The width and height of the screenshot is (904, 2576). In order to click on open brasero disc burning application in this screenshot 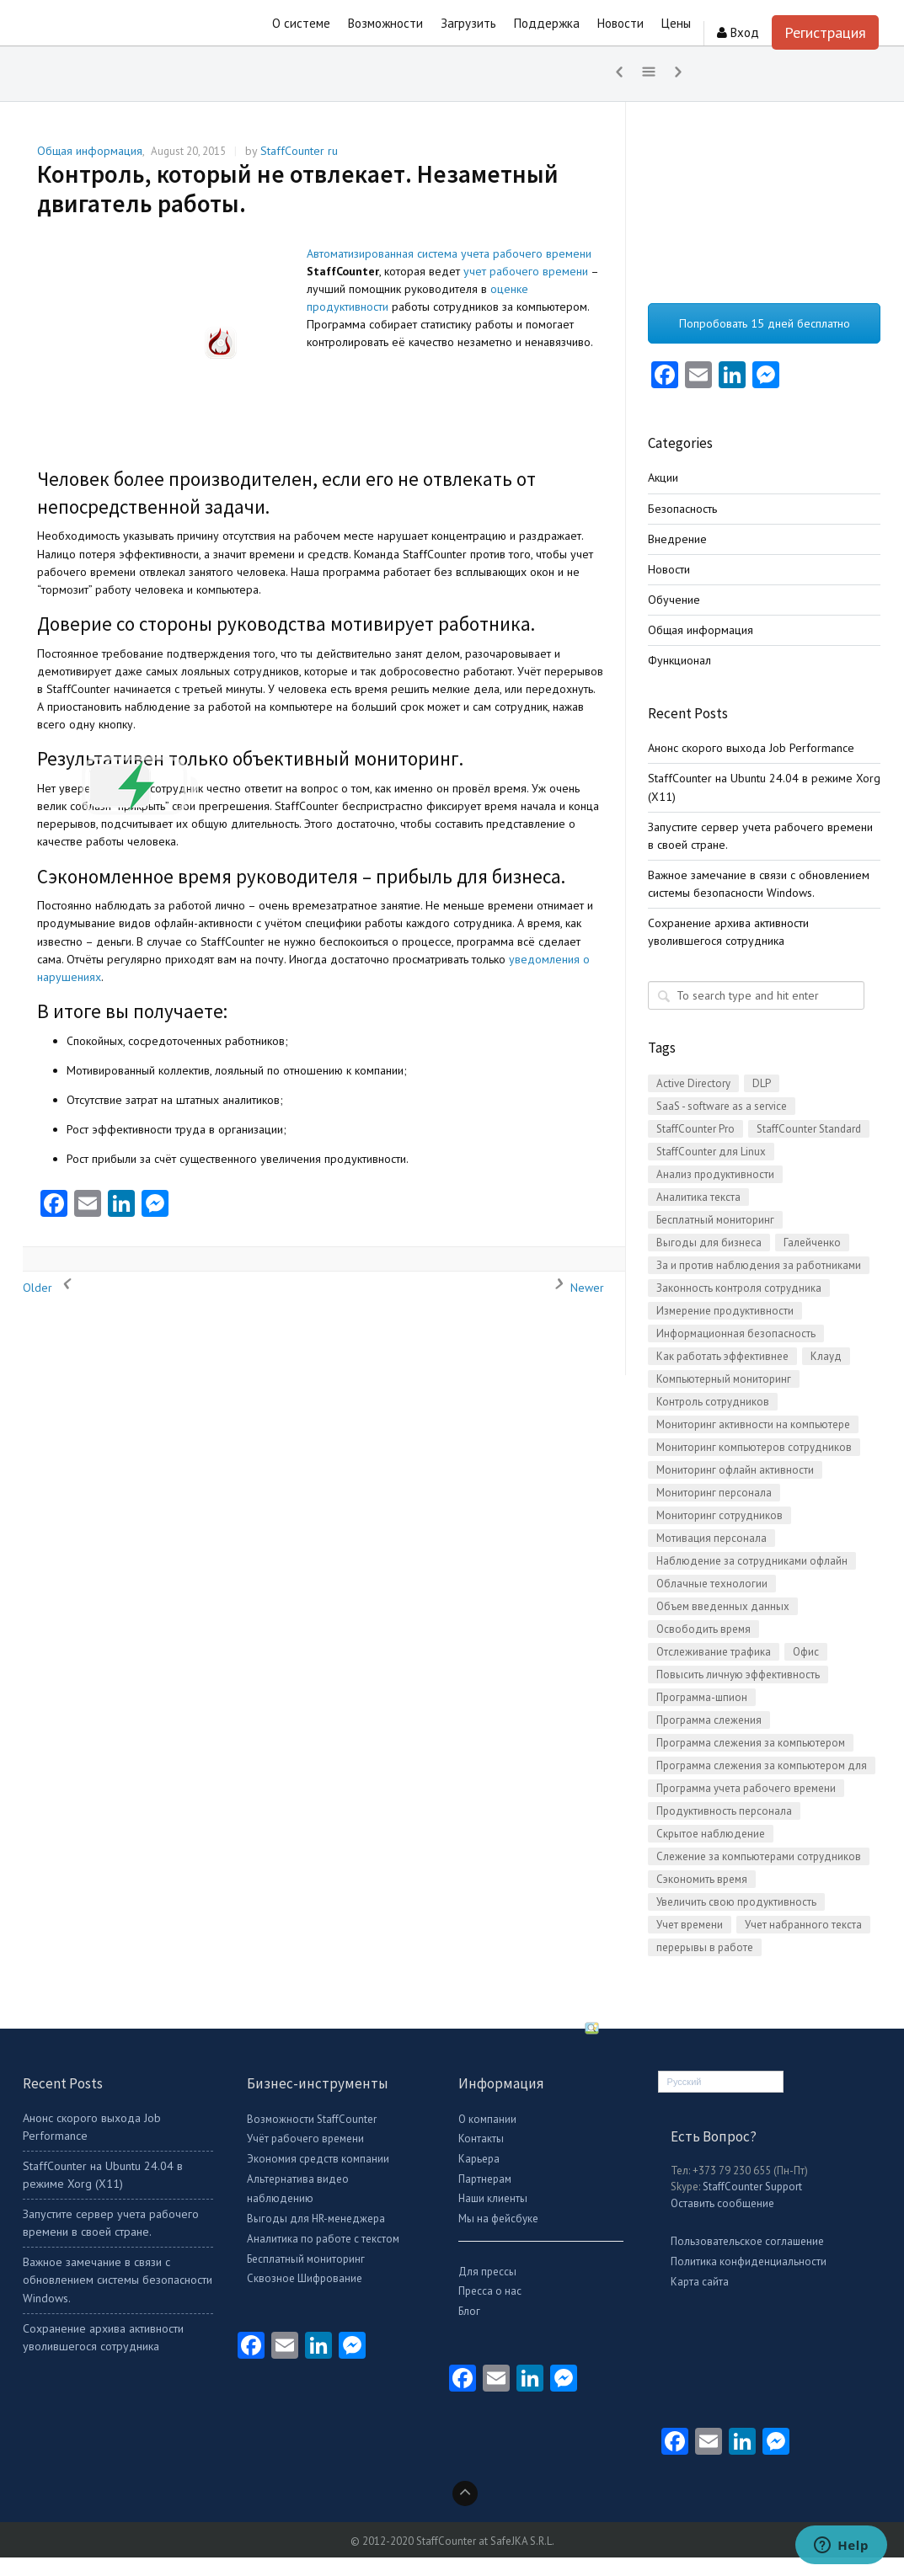, I will do `click(221, 343)`.